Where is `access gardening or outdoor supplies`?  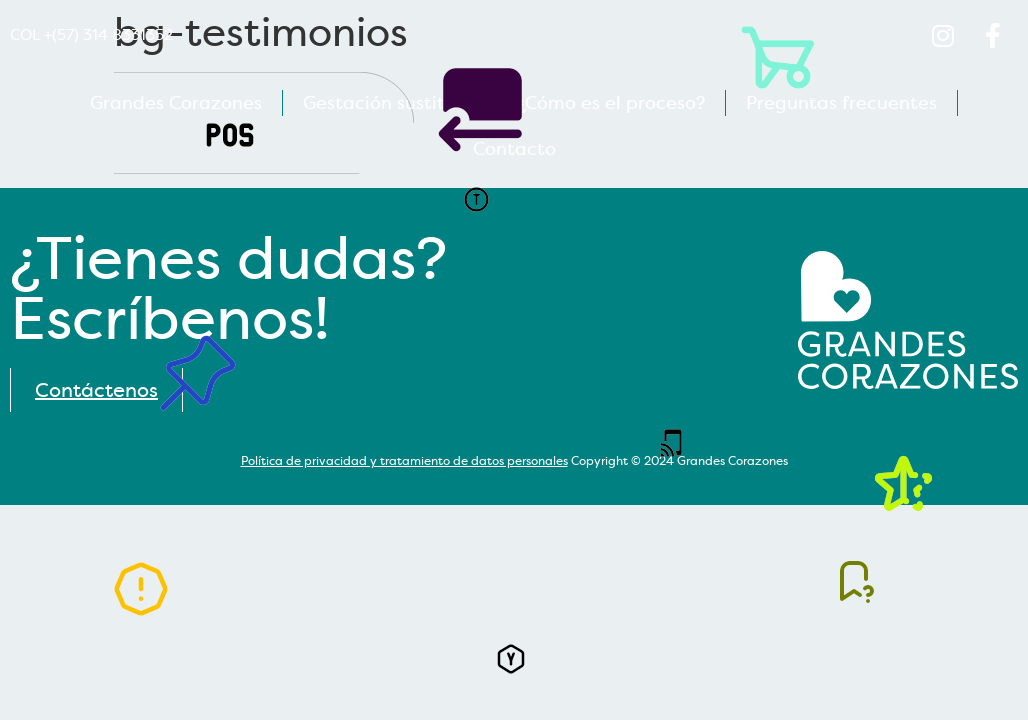
access gardening or outdoor supplies is located at coordinates (779, 57).